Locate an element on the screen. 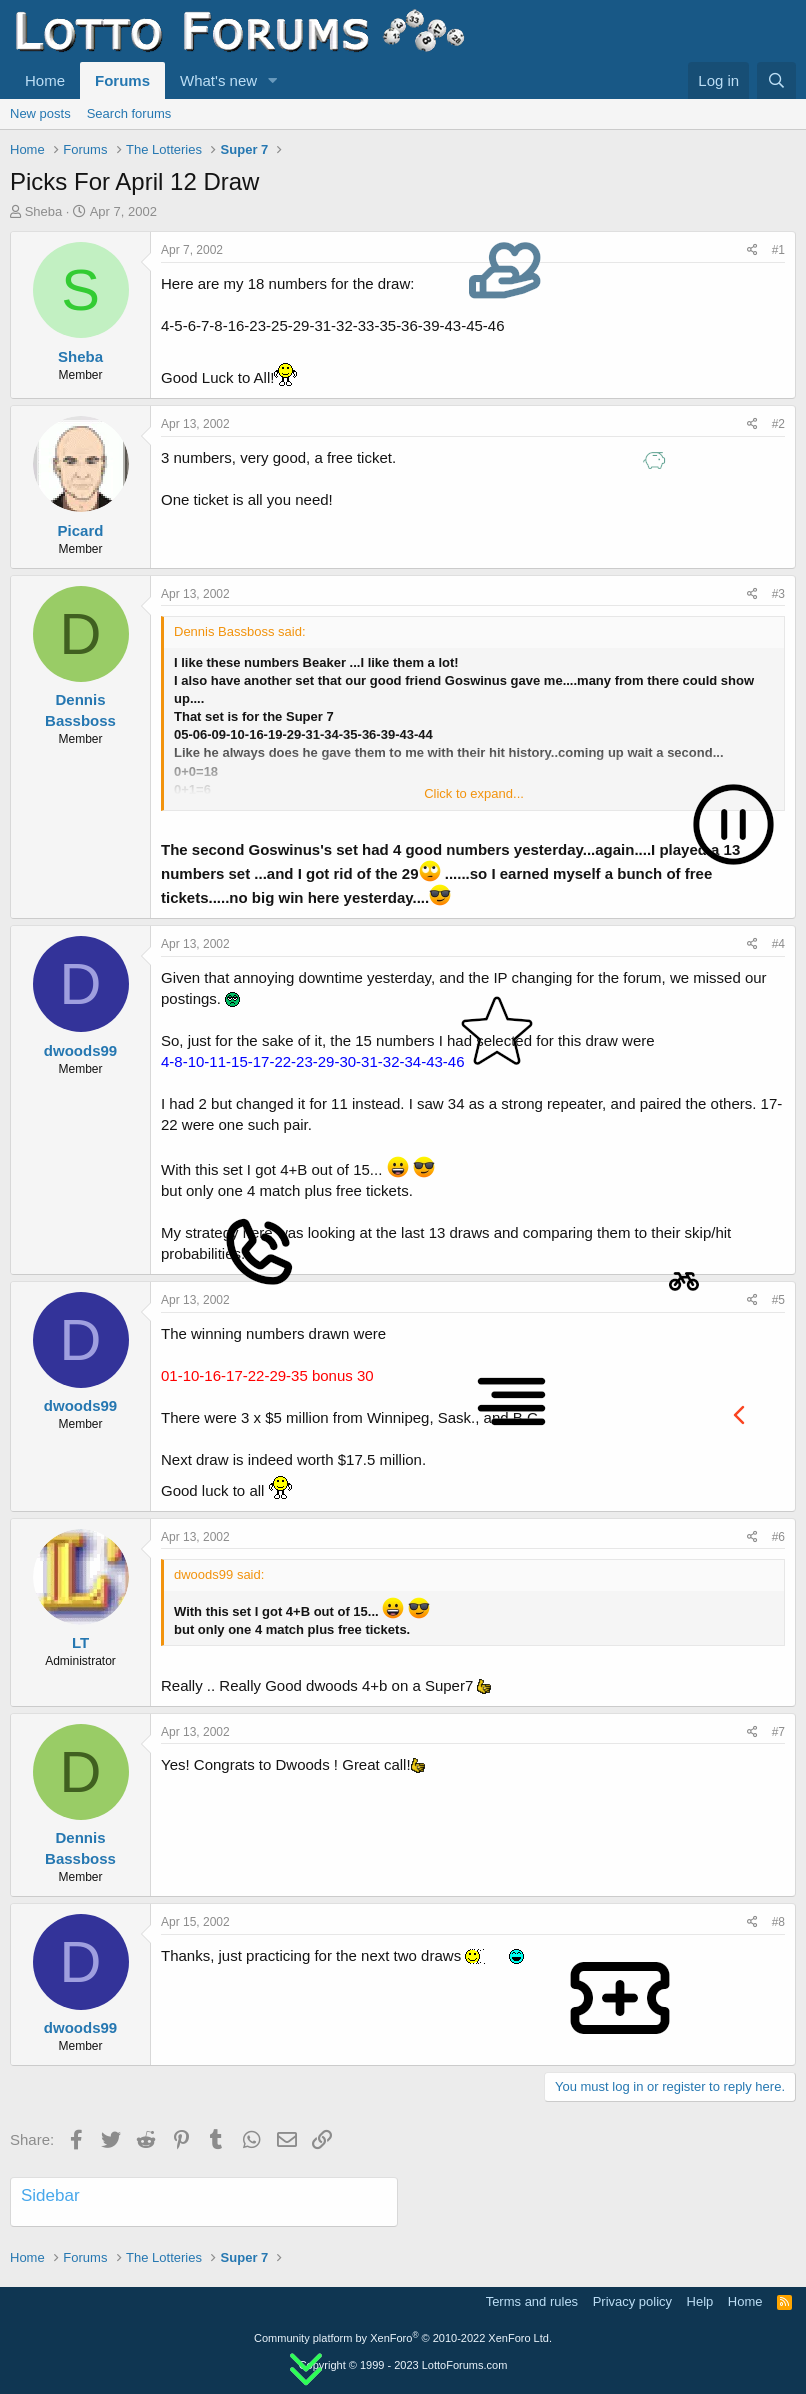 Image resolution: width=806 pixels, height=2394 pixels. pause media playback is located at coordinates (733, 824).